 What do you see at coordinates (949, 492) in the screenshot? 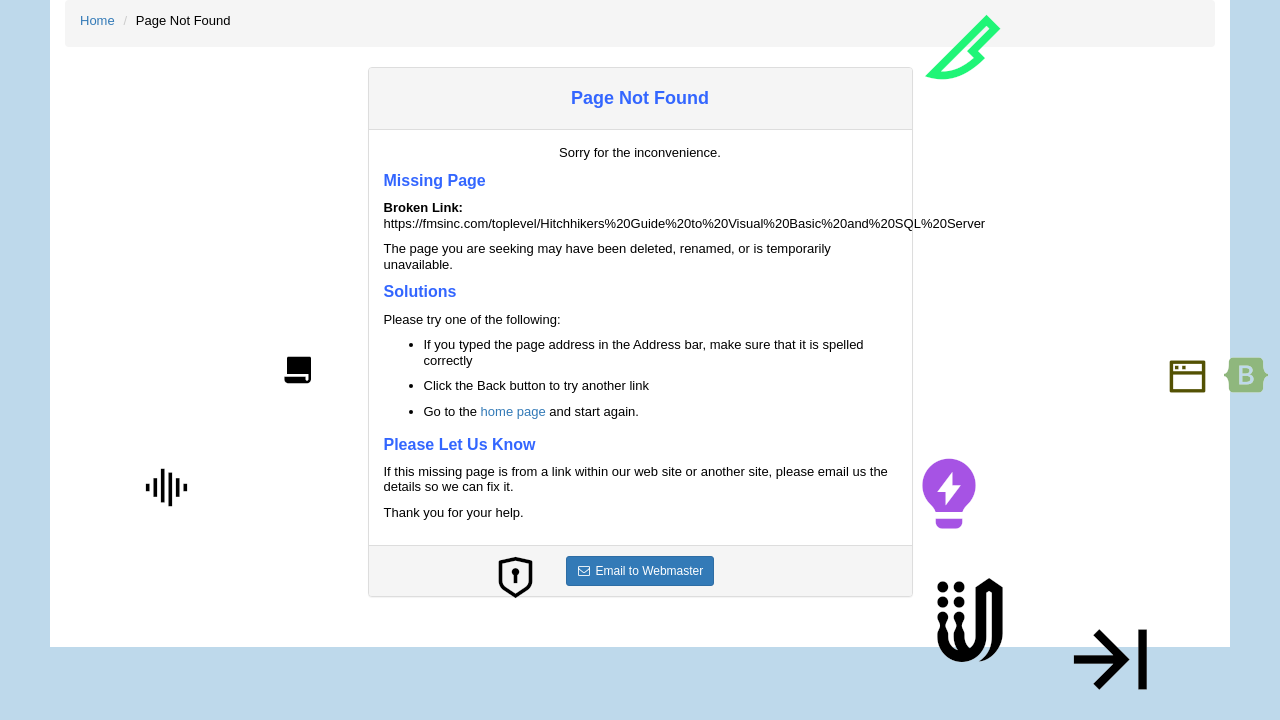
I see `access quick ideas or tips` at bounding box center [949, 492].